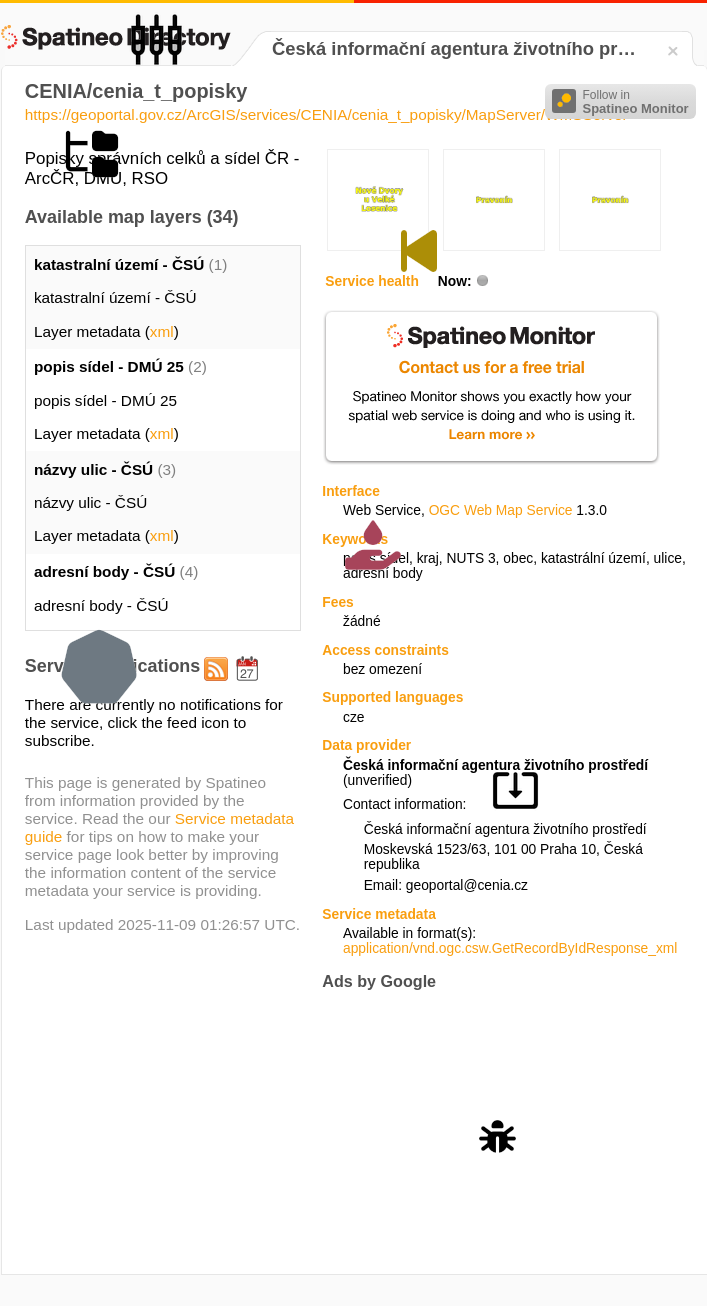  What do you see at coordinates (515, 790) in the screenshot?
I see `download a system update` at bounding box center [515, 790].